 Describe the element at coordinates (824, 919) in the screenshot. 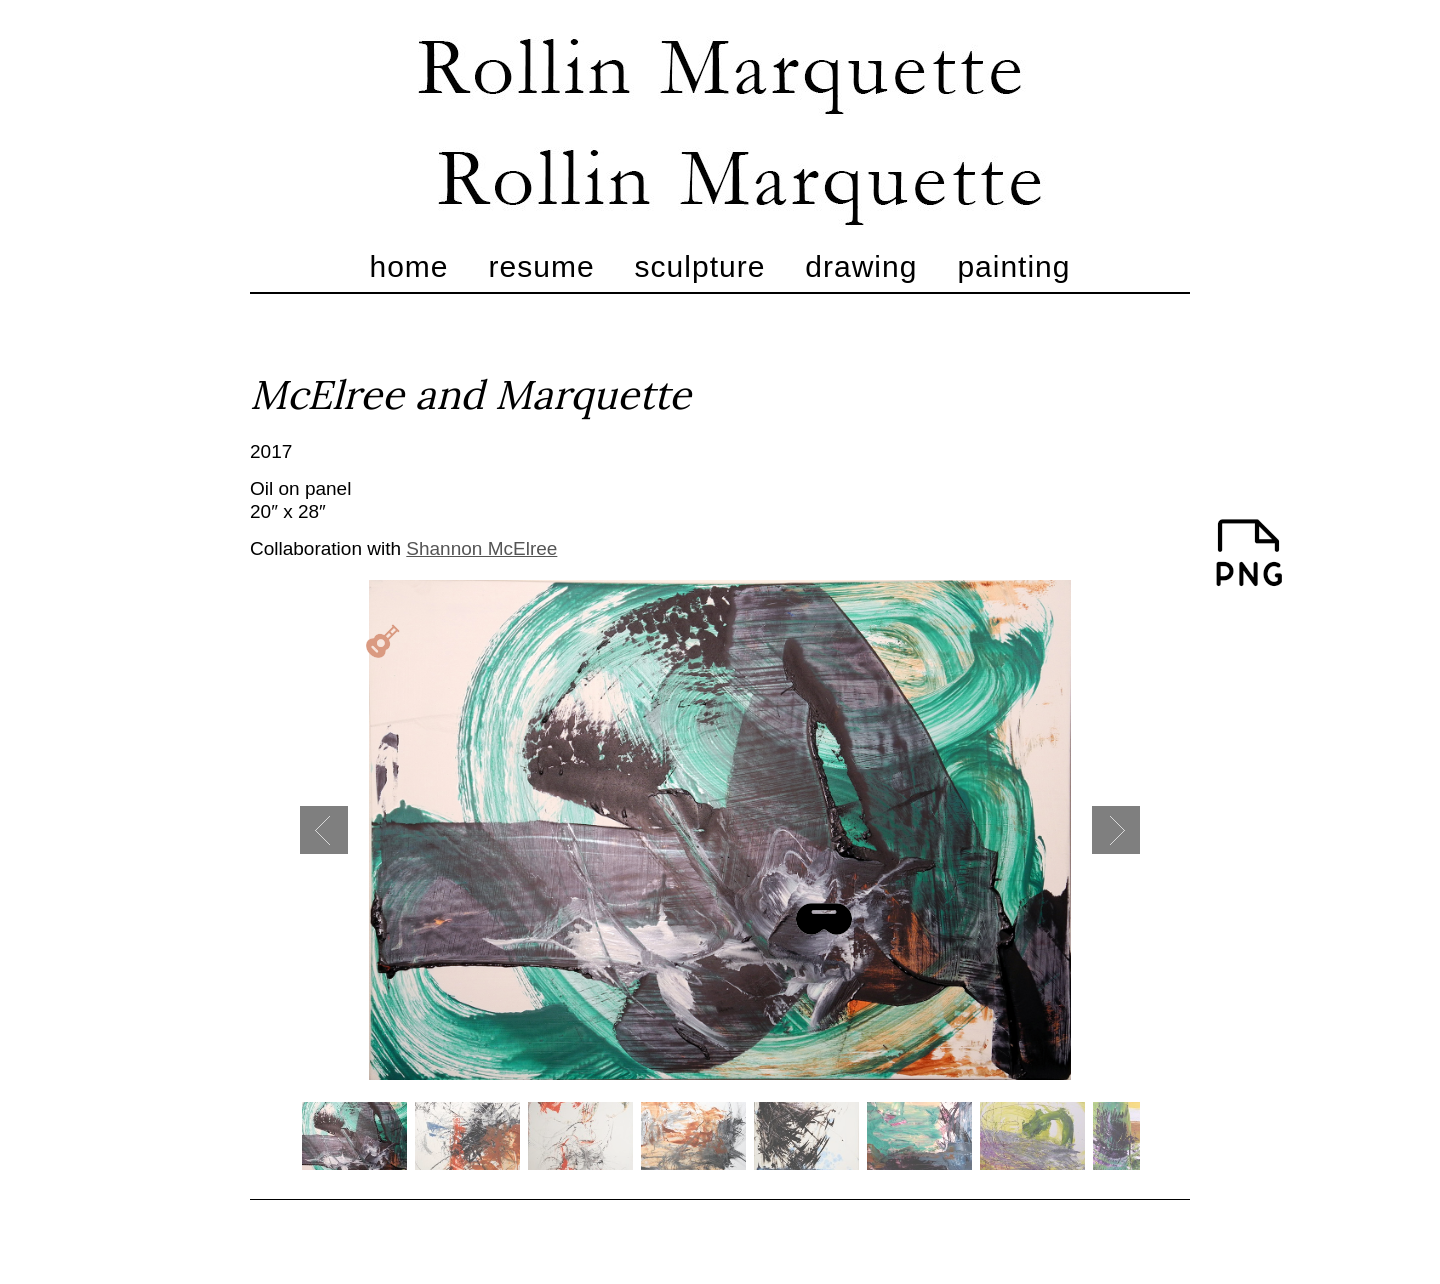

I see `access virtual reality or AR settings` at that location.